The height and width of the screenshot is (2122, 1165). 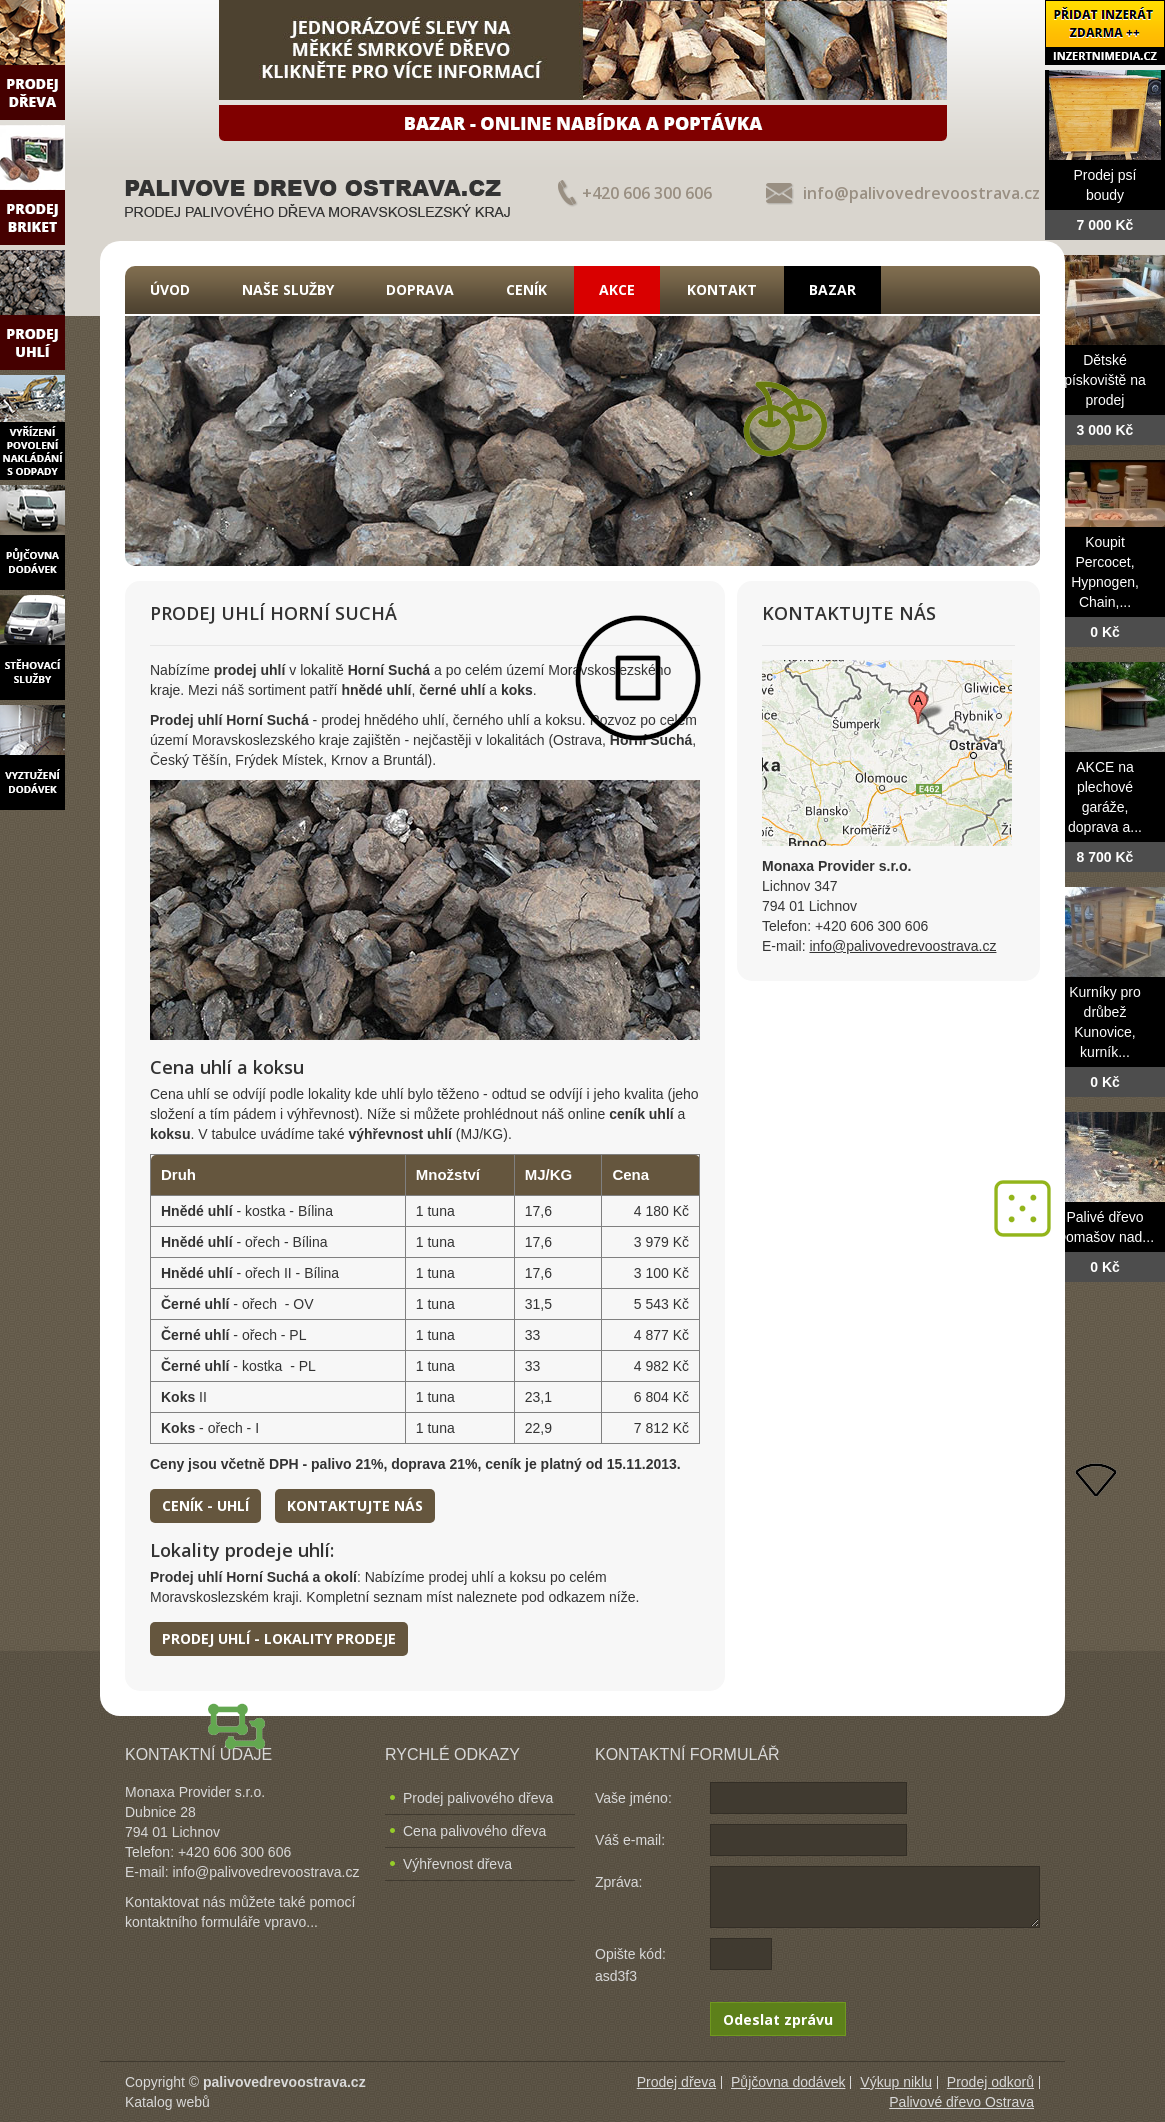 I want to click on dice showing a roll of five, so click(x=1022, y=1208).